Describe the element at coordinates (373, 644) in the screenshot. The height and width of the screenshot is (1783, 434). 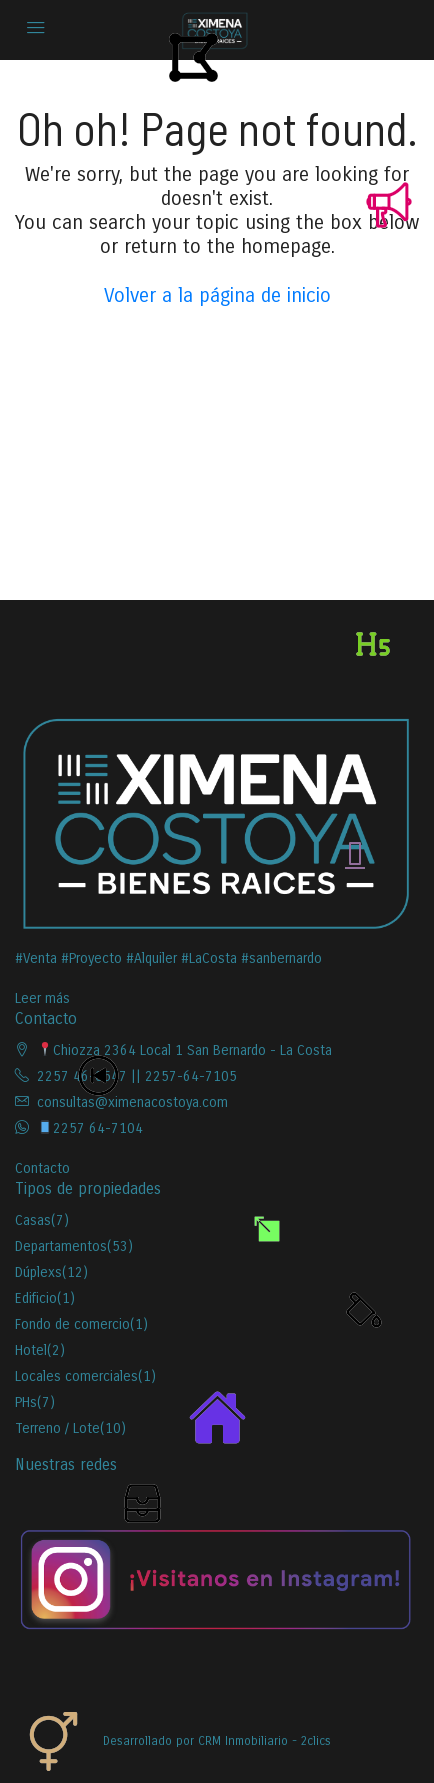
I see `format text as heading level 5` at that location.